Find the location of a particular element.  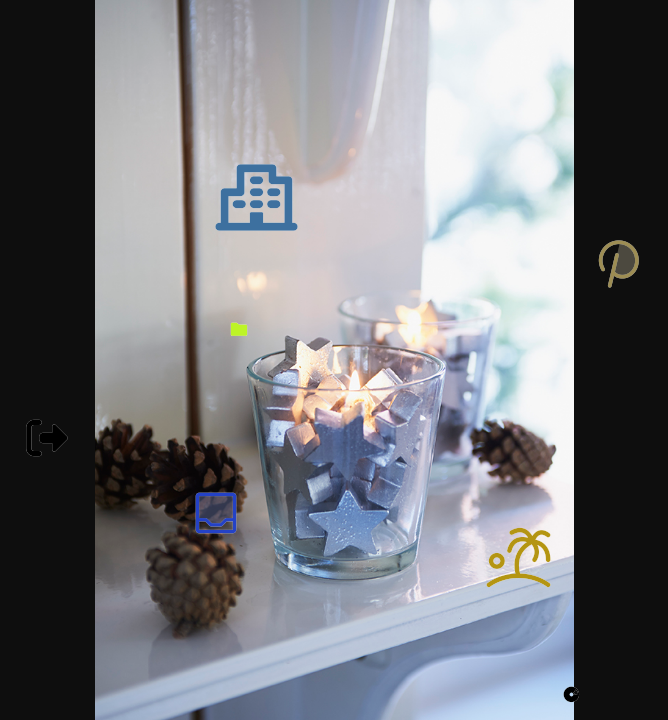

open a folder to view its contents is located at coordinates (239, 329).